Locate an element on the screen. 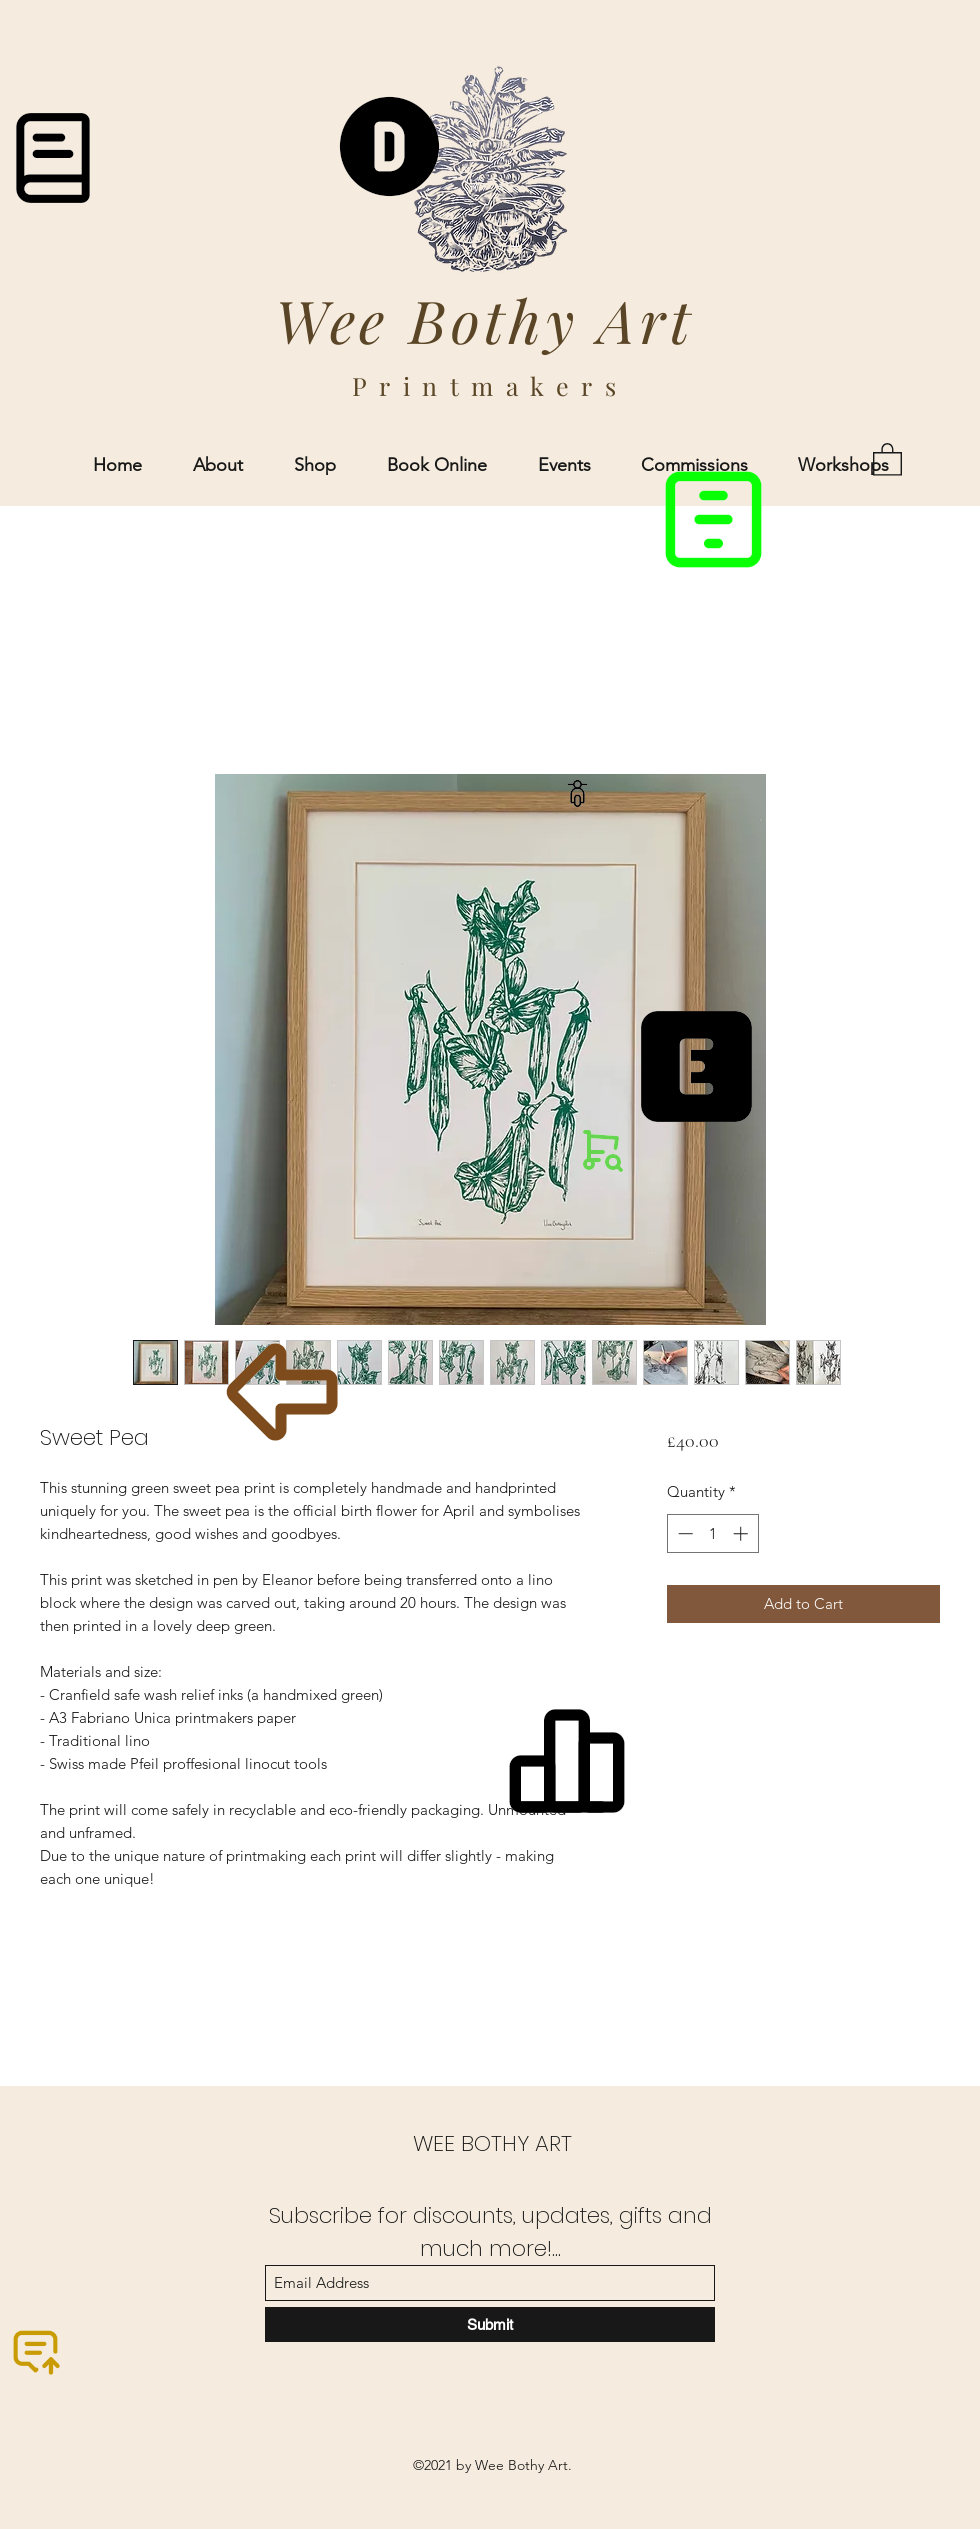  open a book or reading view is located at coordinates (53, 158).